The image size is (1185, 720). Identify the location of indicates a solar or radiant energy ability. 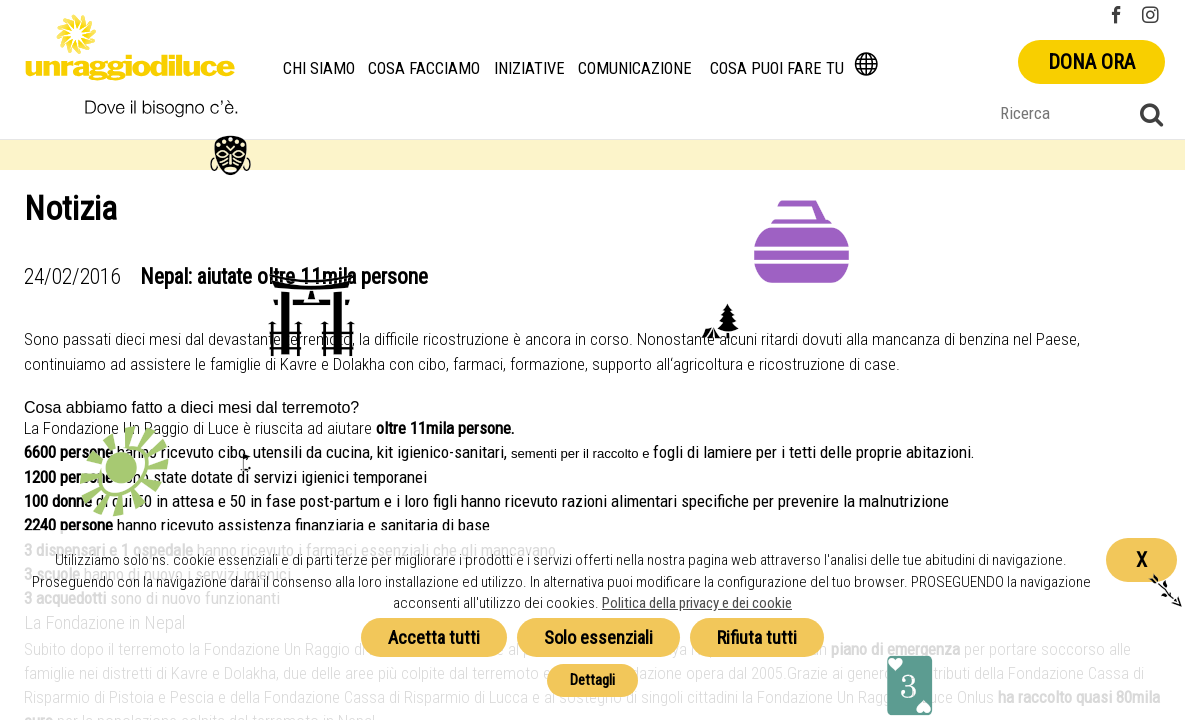
(125, 471).